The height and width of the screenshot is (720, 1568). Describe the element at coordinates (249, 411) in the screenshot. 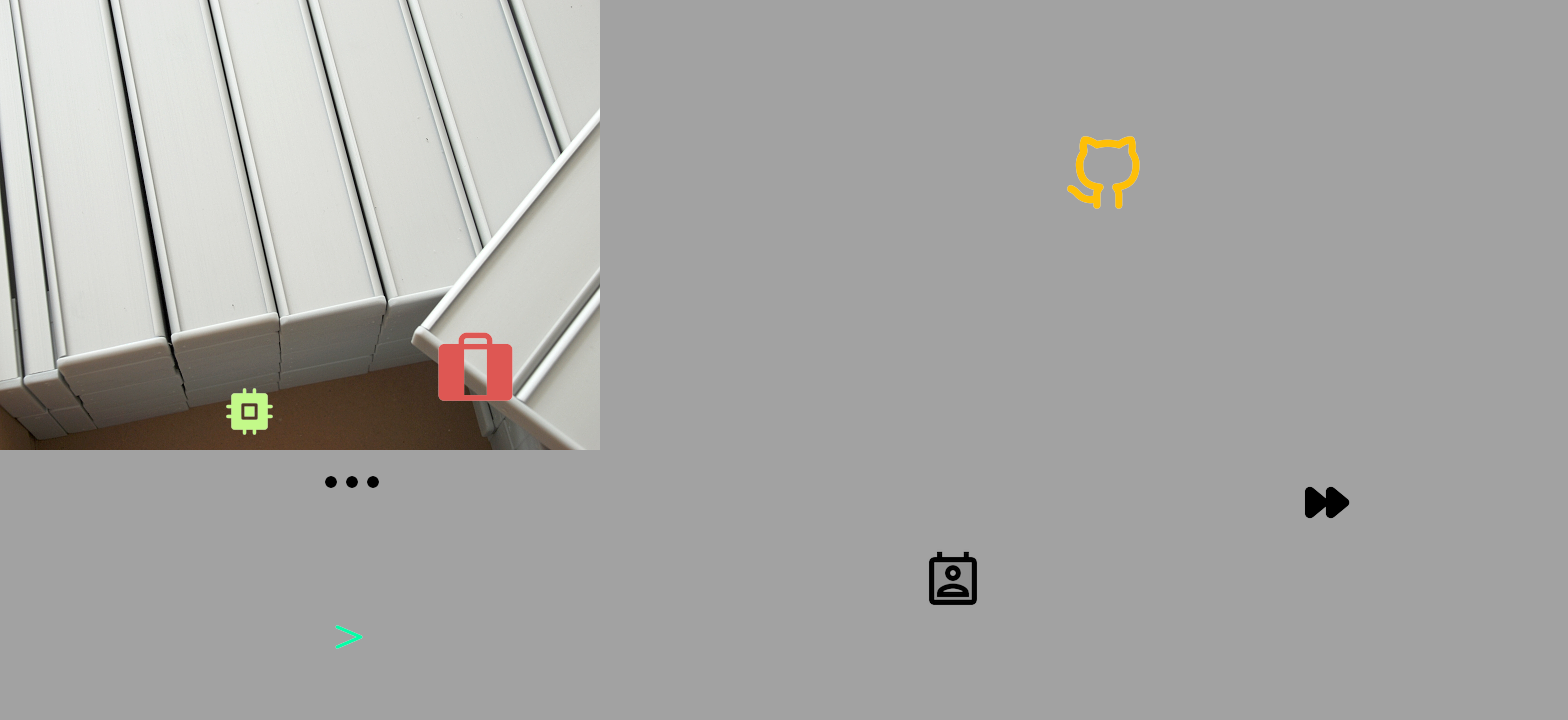

I see `view system processor information` at that location.